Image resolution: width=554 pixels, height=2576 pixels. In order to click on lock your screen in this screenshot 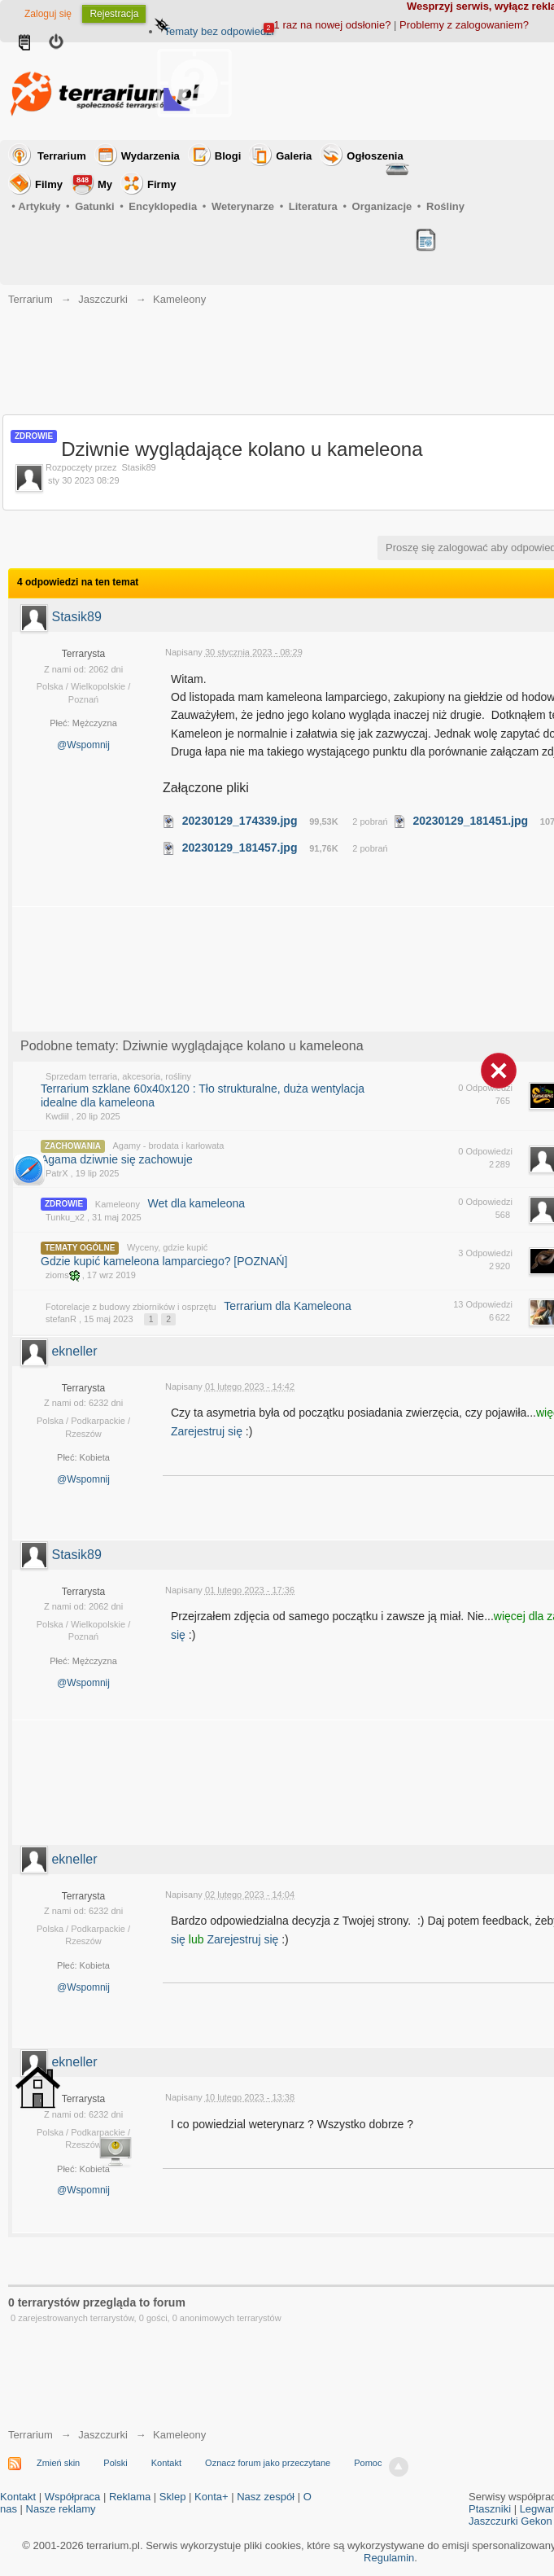, I will do `click(116, 2151)`.